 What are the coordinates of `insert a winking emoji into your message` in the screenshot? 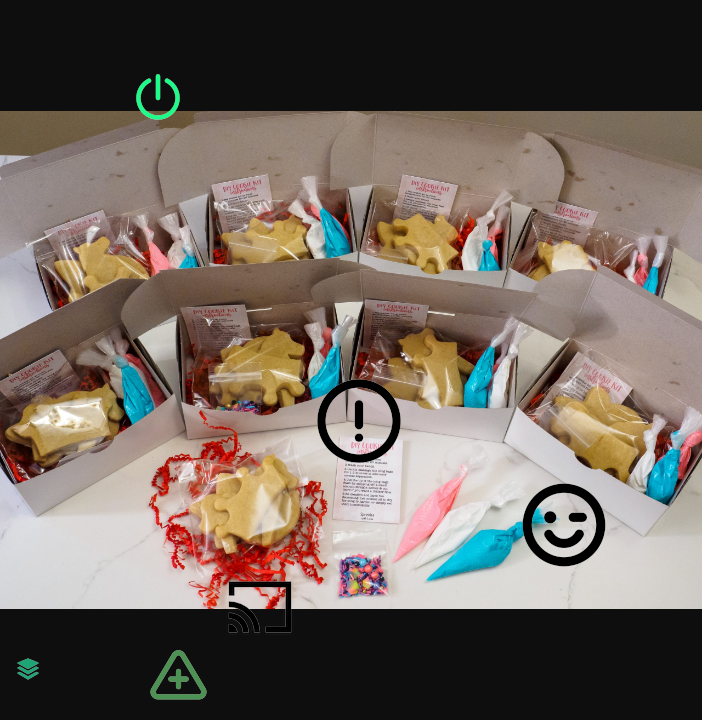 It's located at (564, 525).